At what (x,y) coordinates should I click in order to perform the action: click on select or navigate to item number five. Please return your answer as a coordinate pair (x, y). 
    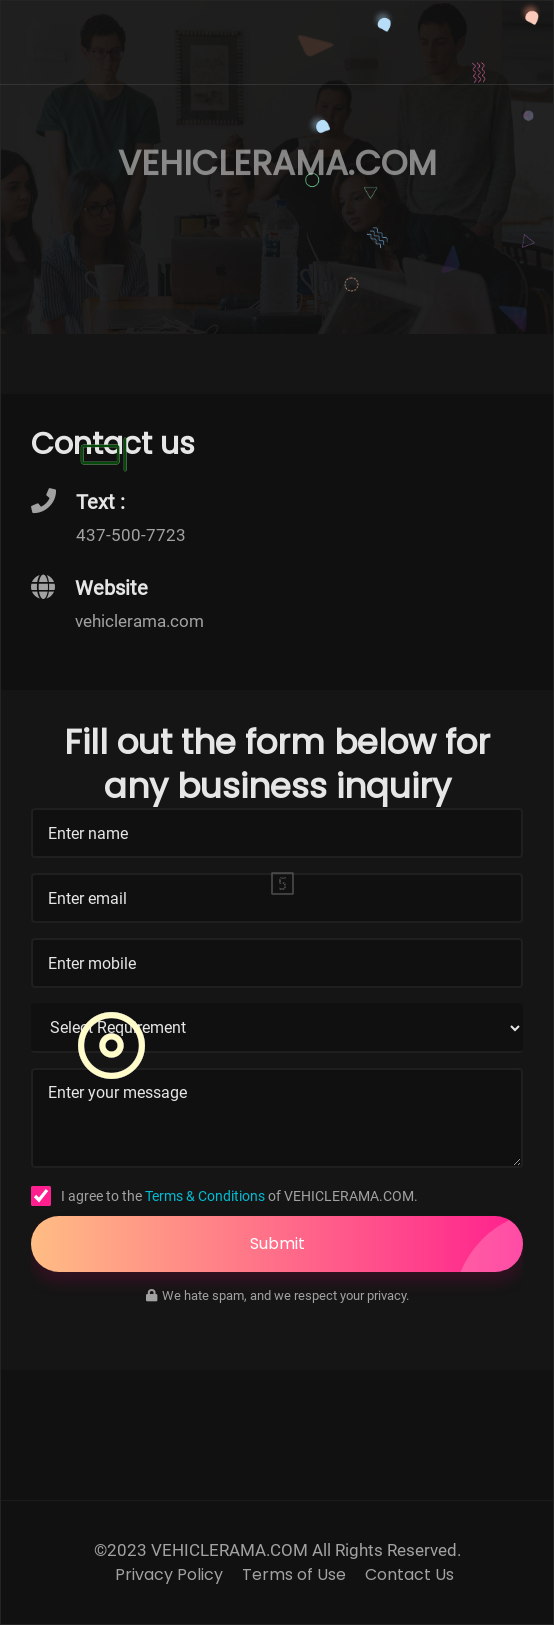
    Looking at the image, I should click on (282, 883).